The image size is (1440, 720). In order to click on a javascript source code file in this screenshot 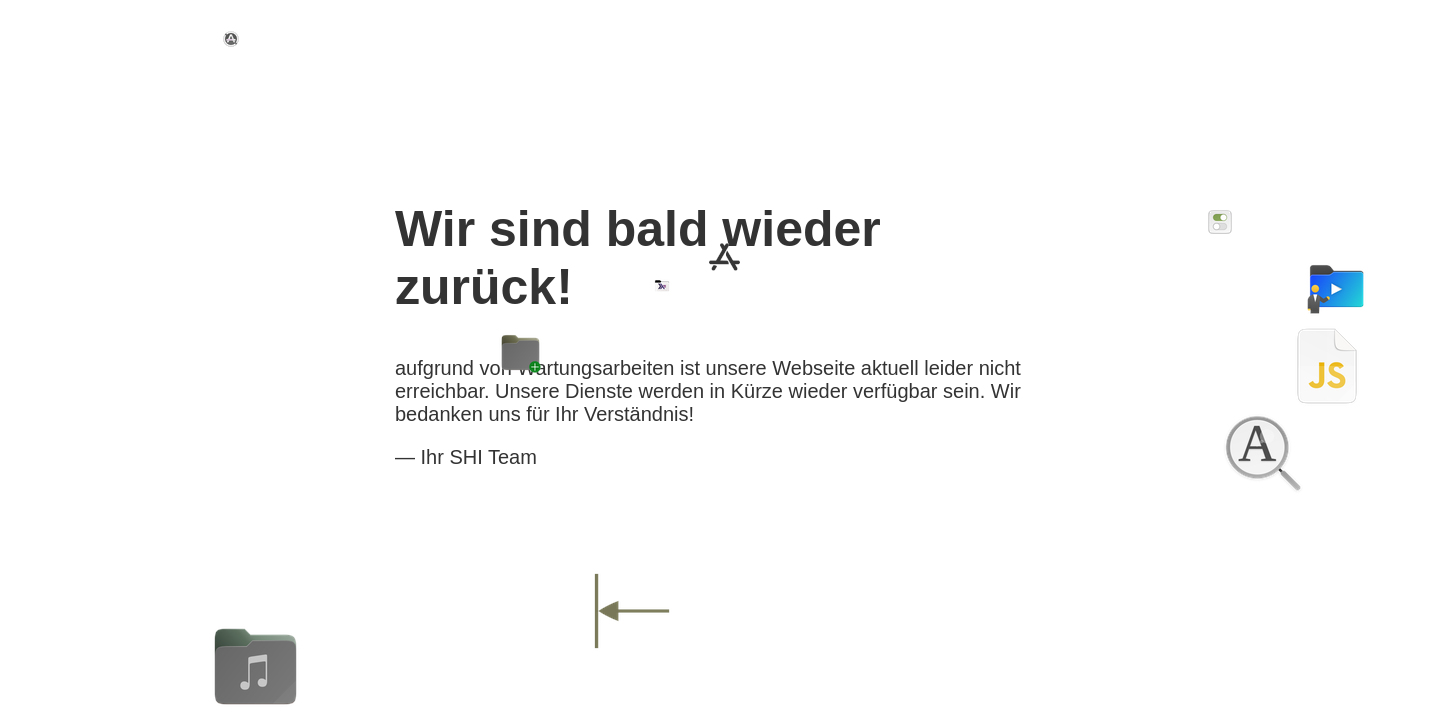, I will do `click(1327, 366)`.